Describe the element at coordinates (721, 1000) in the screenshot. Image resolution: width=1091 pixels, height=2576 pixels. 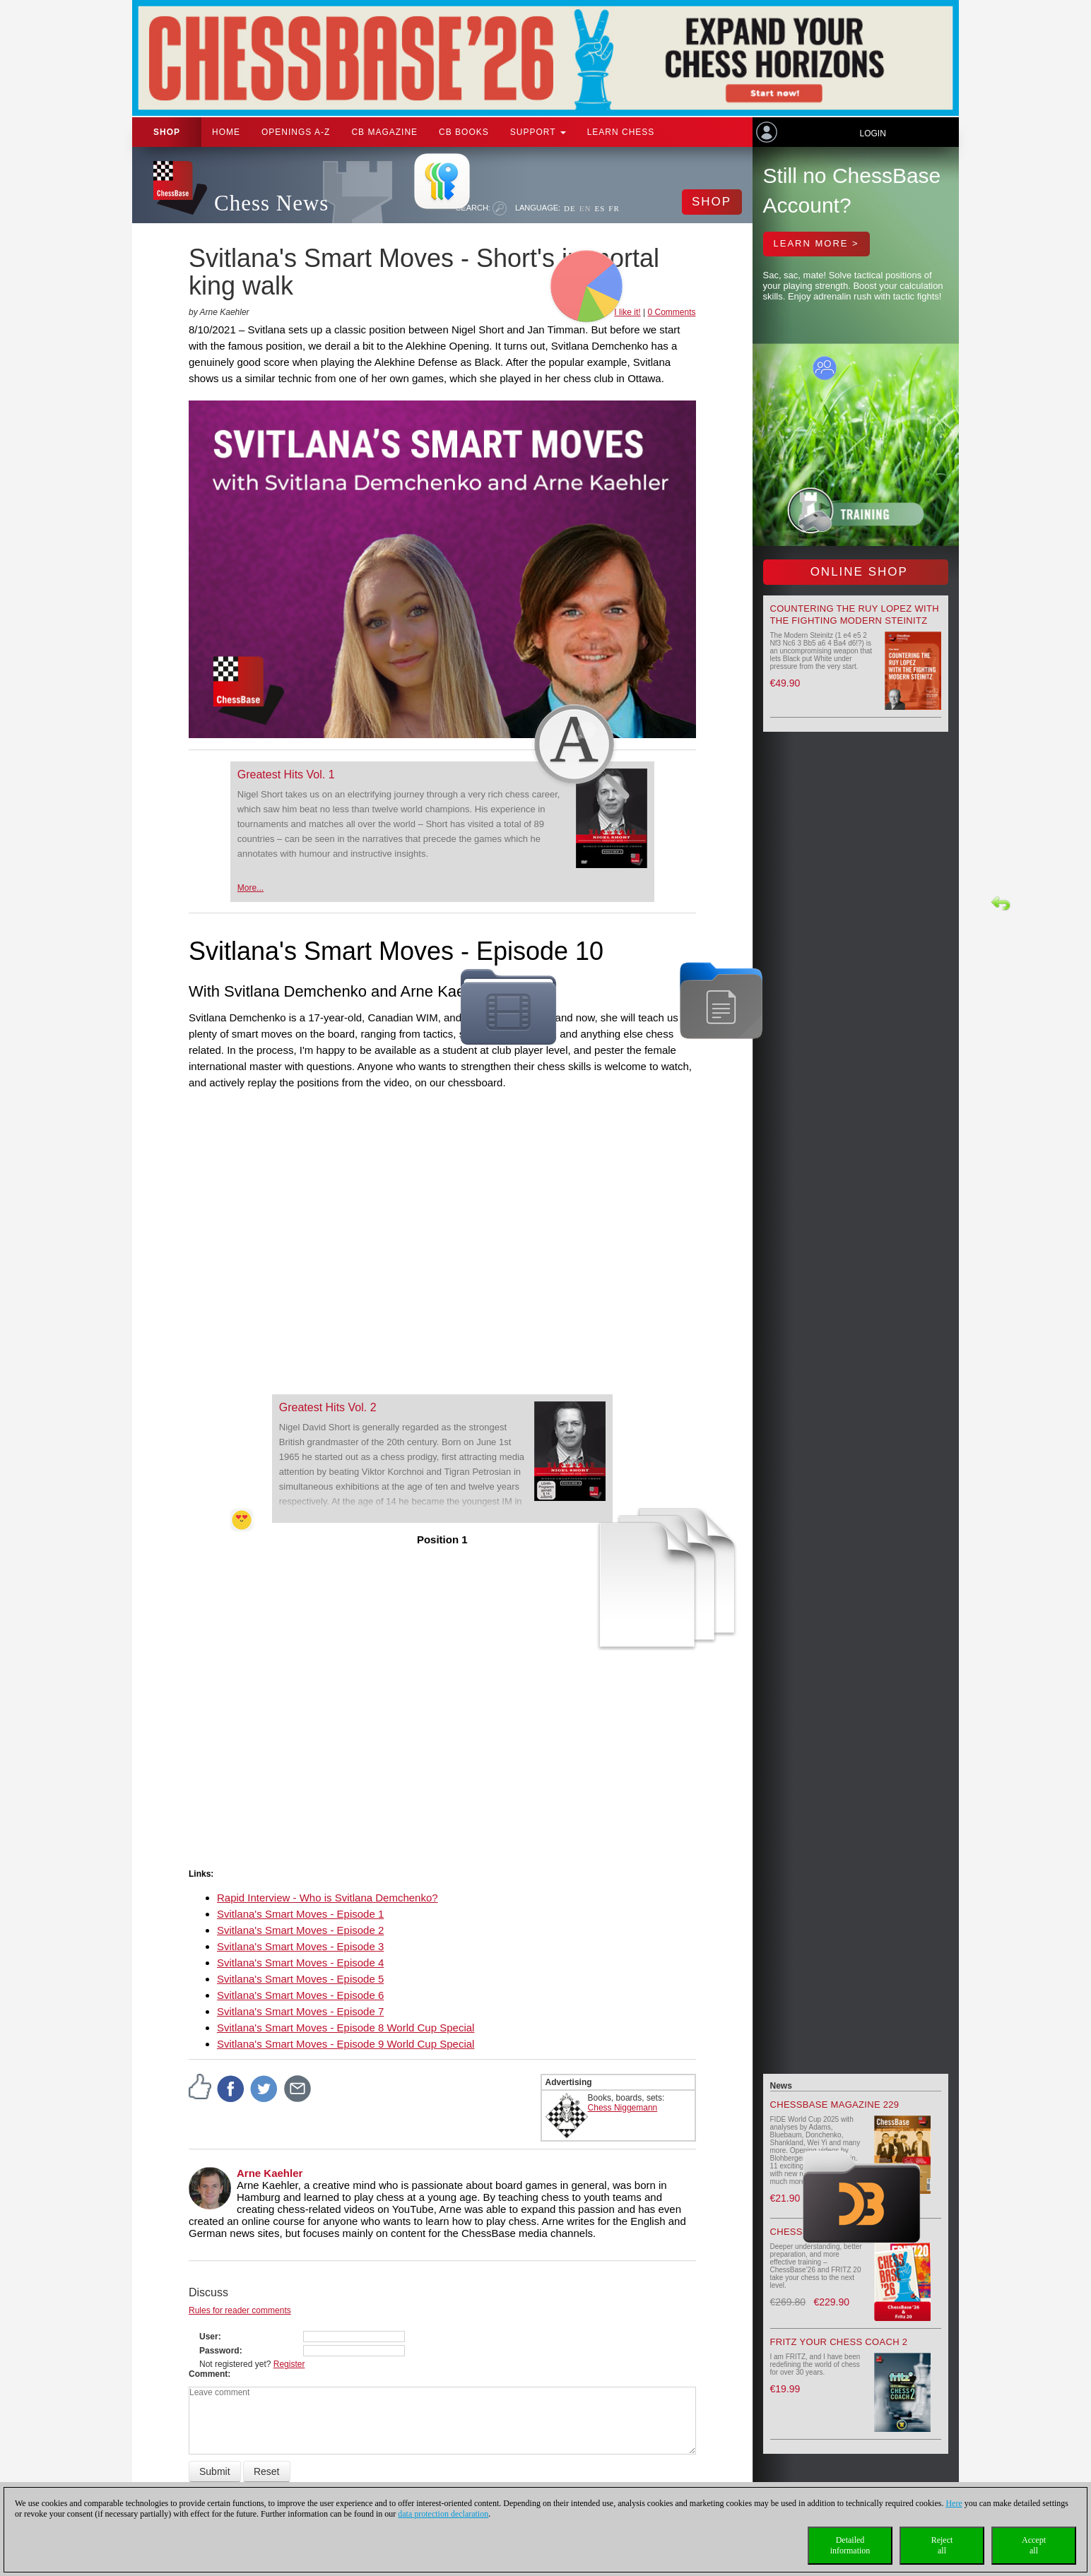
I see `open your documents folder` at that location.